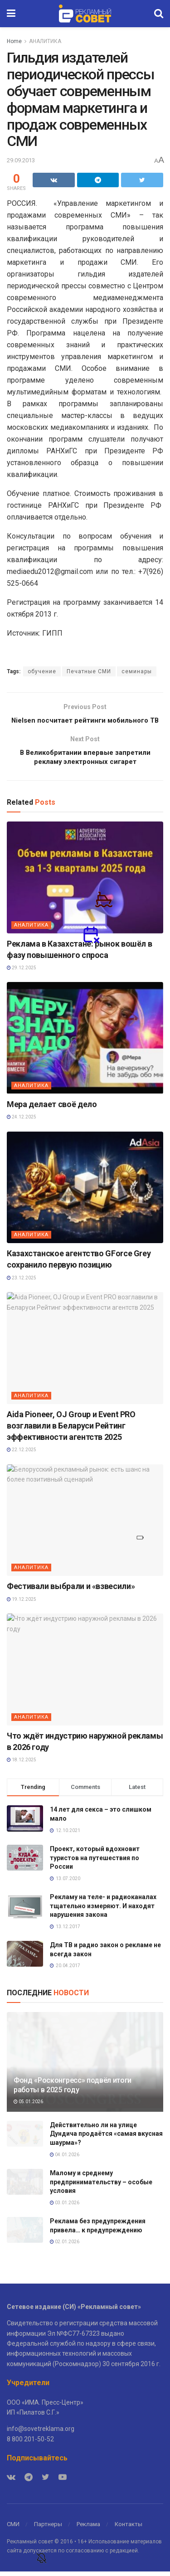  Describe the element at coordinates (41, 2558) in the screenshot. I see `mute notifications` at that location.